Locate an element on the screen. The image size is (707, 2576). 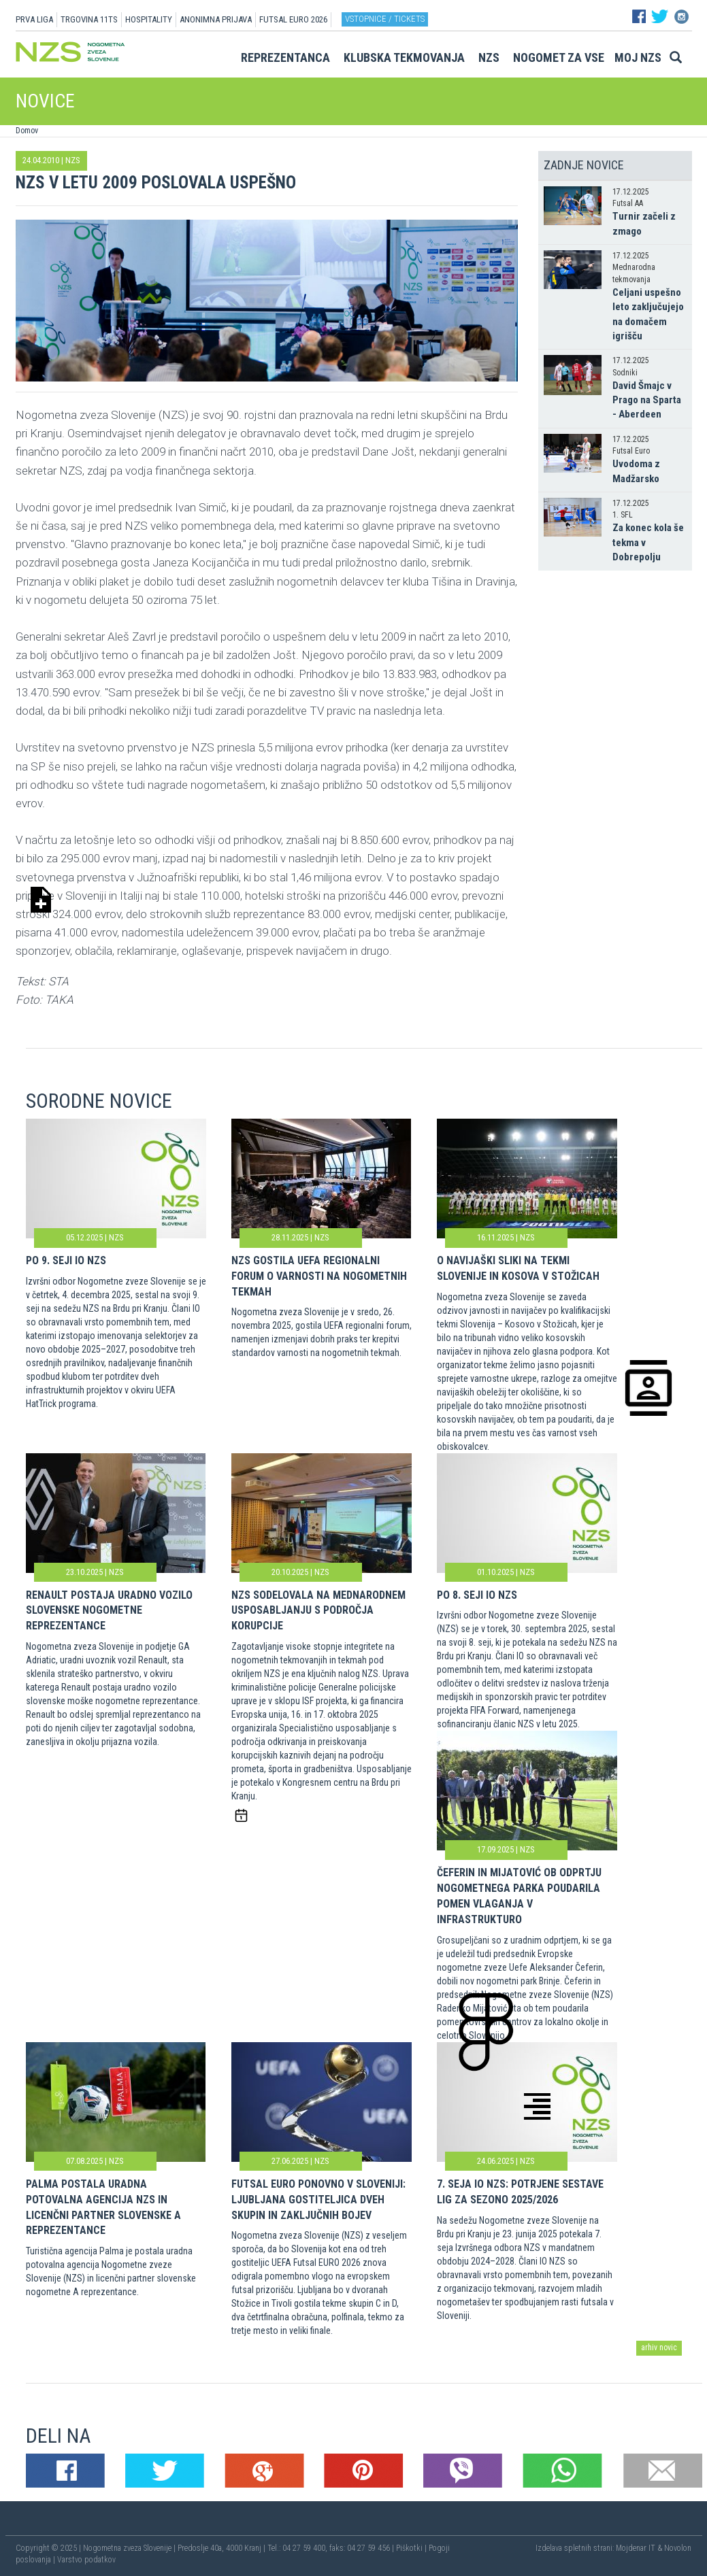
create a new note or document is located at coordinates (41, 900).